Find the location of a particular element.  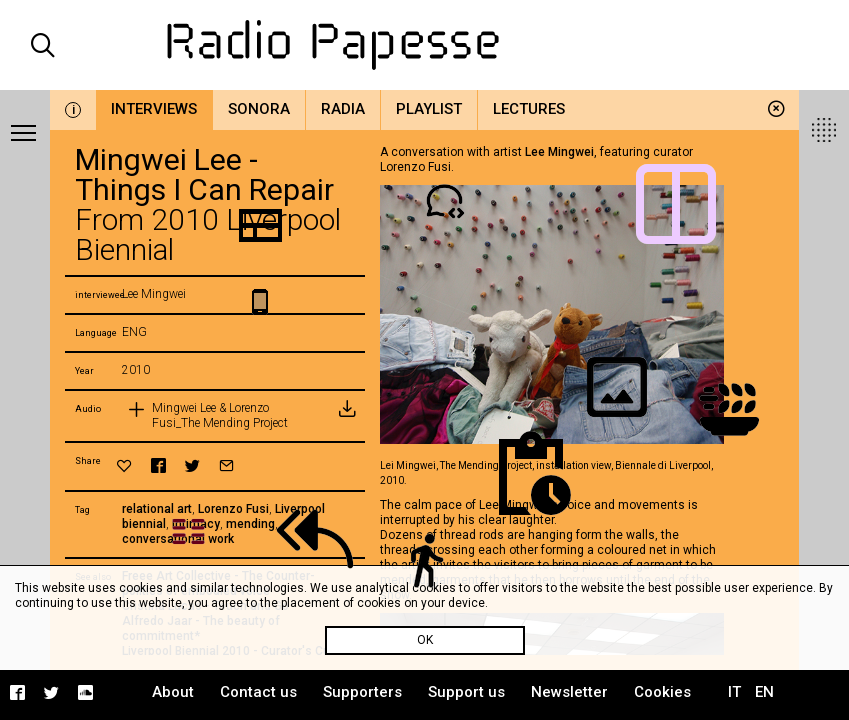

switch to compact view layout is located at coordinates (259, 225).